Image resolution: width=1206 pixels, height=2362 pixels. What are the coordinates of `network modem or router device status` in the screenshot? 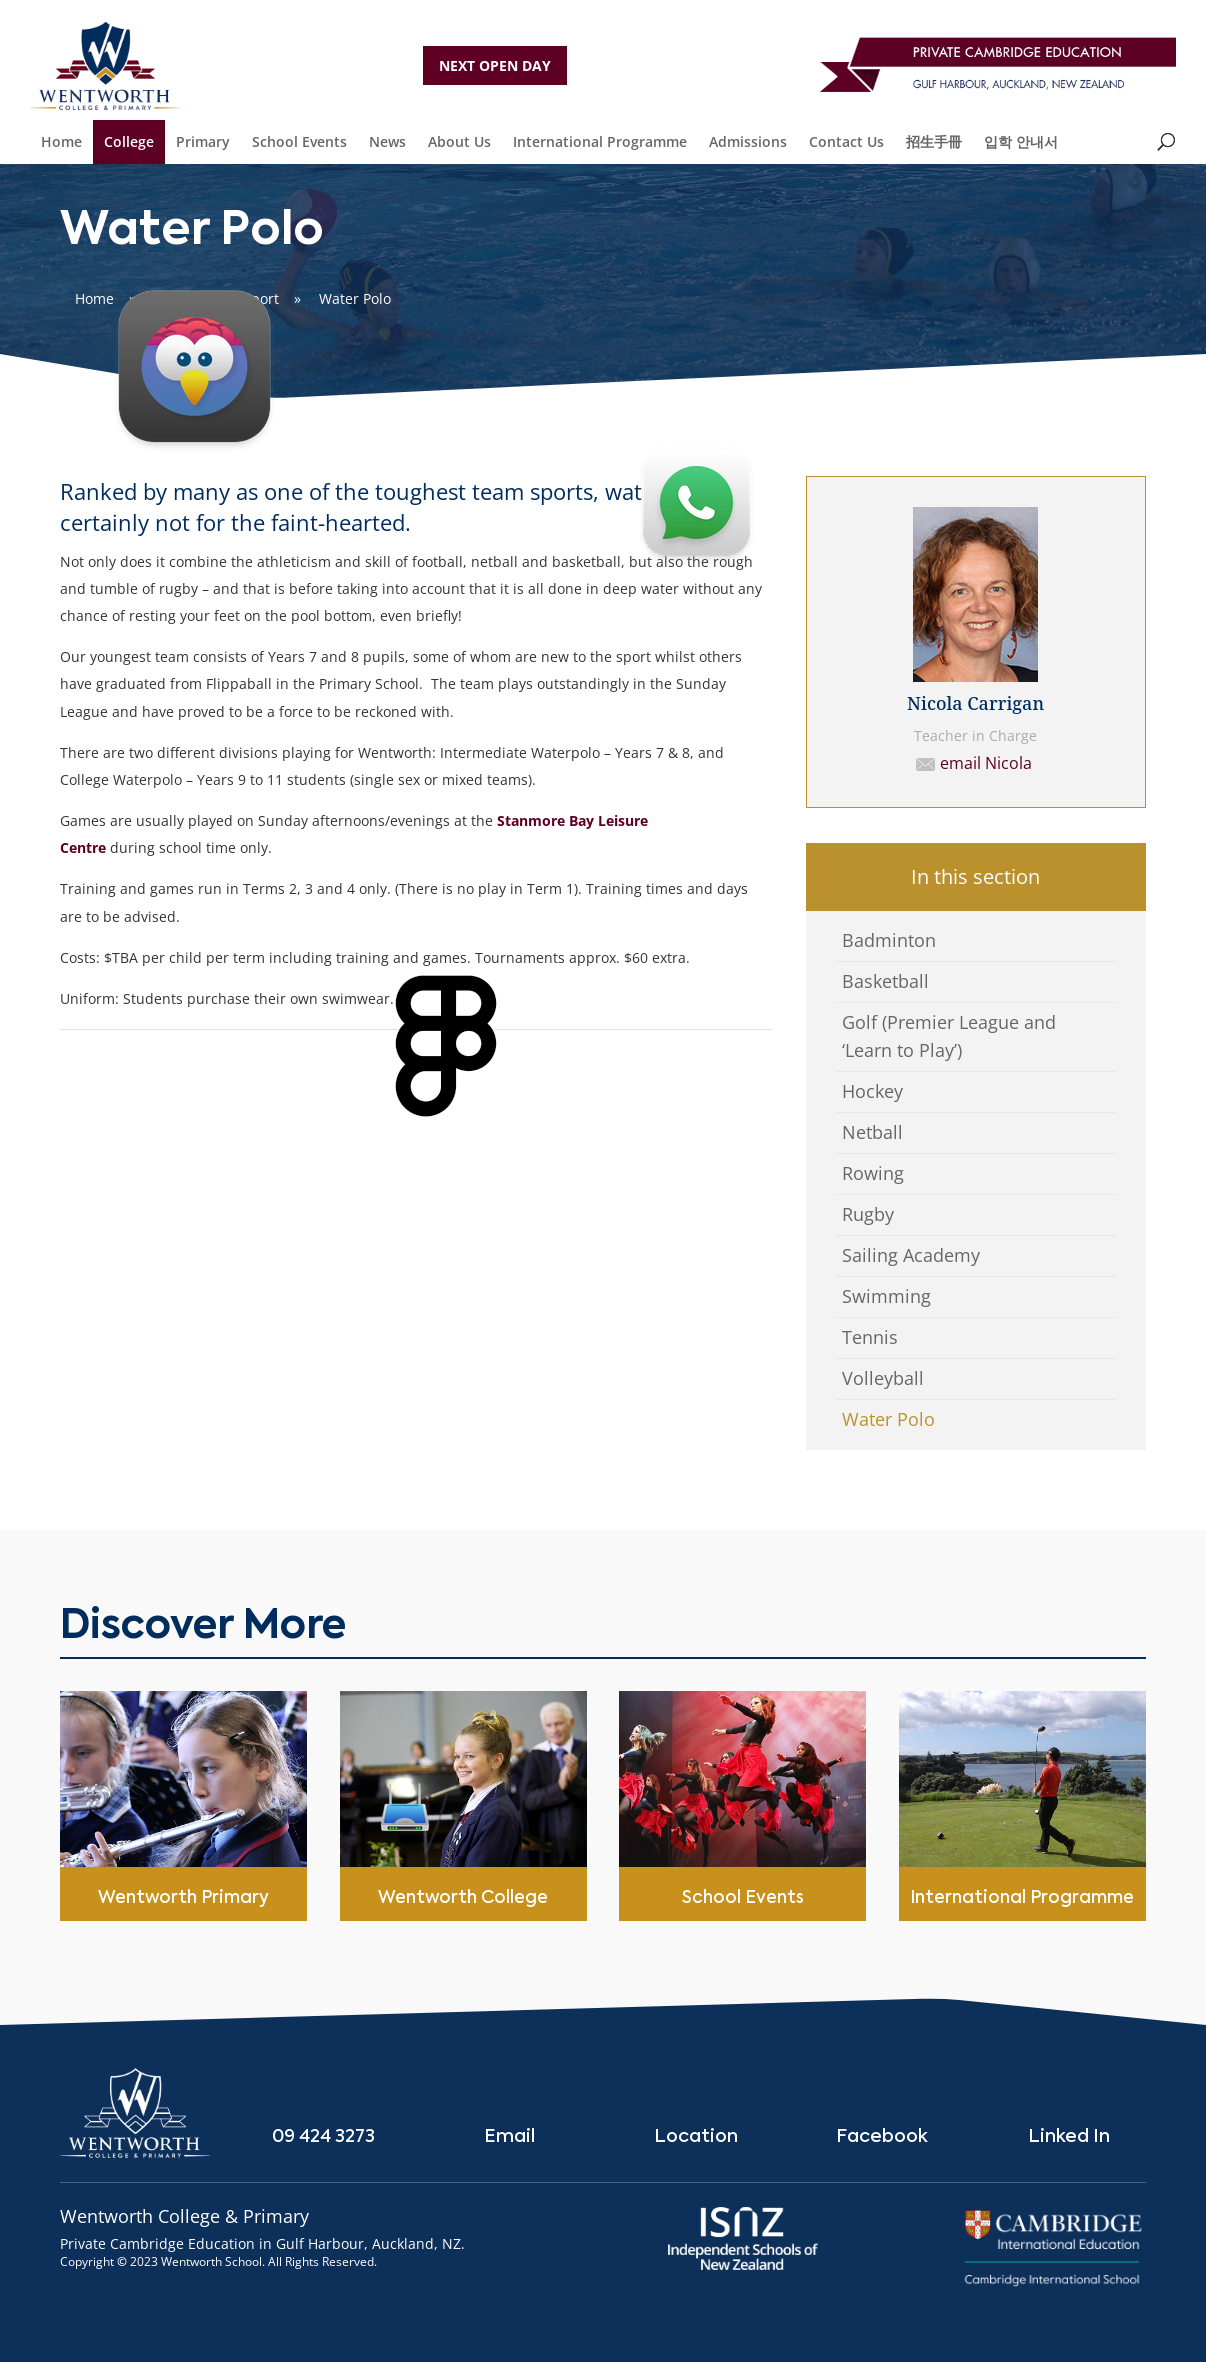 It's located at (405, 1807).